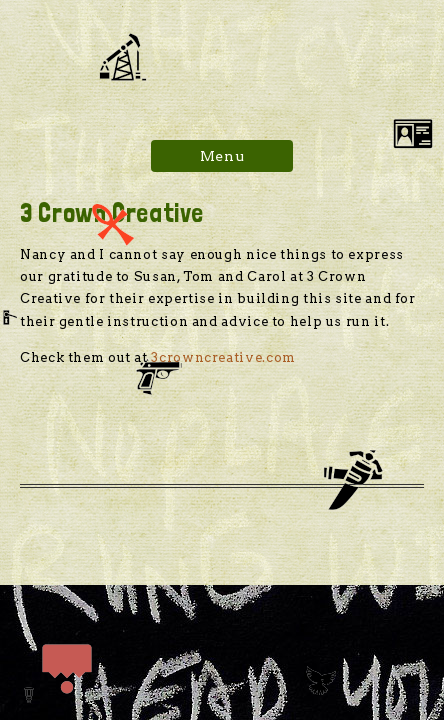  What do you see at coordinates (353, 480) in the screenshot?
I see `equip or unsheathe a weapon` at bounding box center [353, 480].